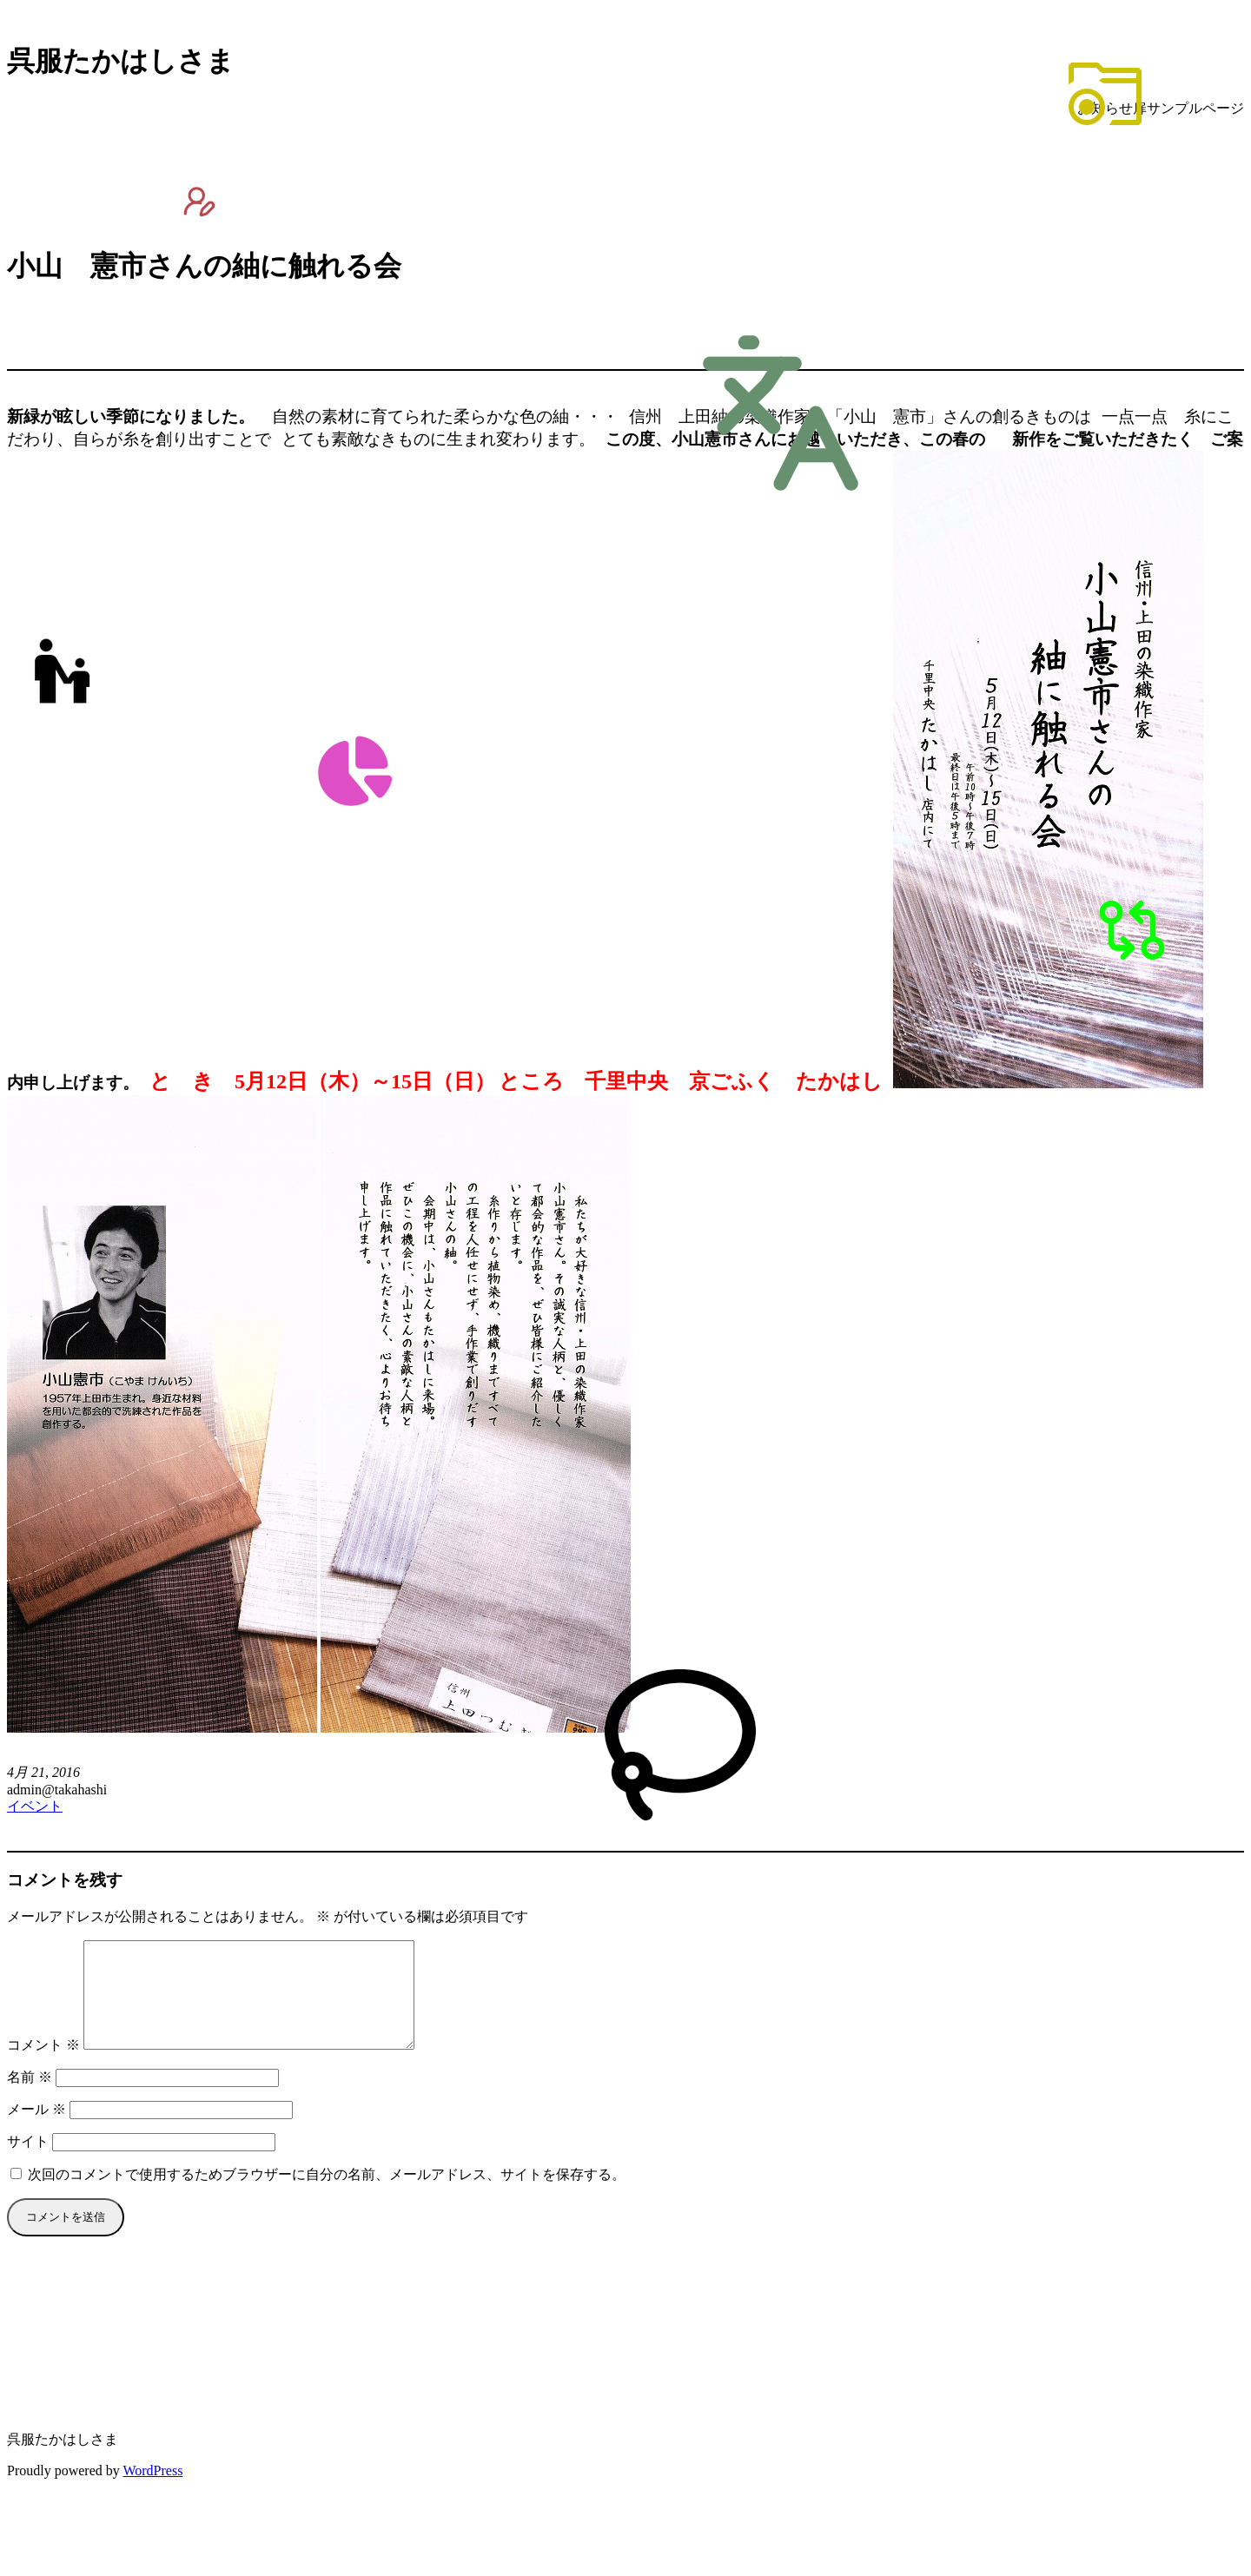 The height and width of the screenshot is (2576, 1251). Describe the element at coordinates (63, 670) in the screenshot. I see `parental supervision required` at that location.